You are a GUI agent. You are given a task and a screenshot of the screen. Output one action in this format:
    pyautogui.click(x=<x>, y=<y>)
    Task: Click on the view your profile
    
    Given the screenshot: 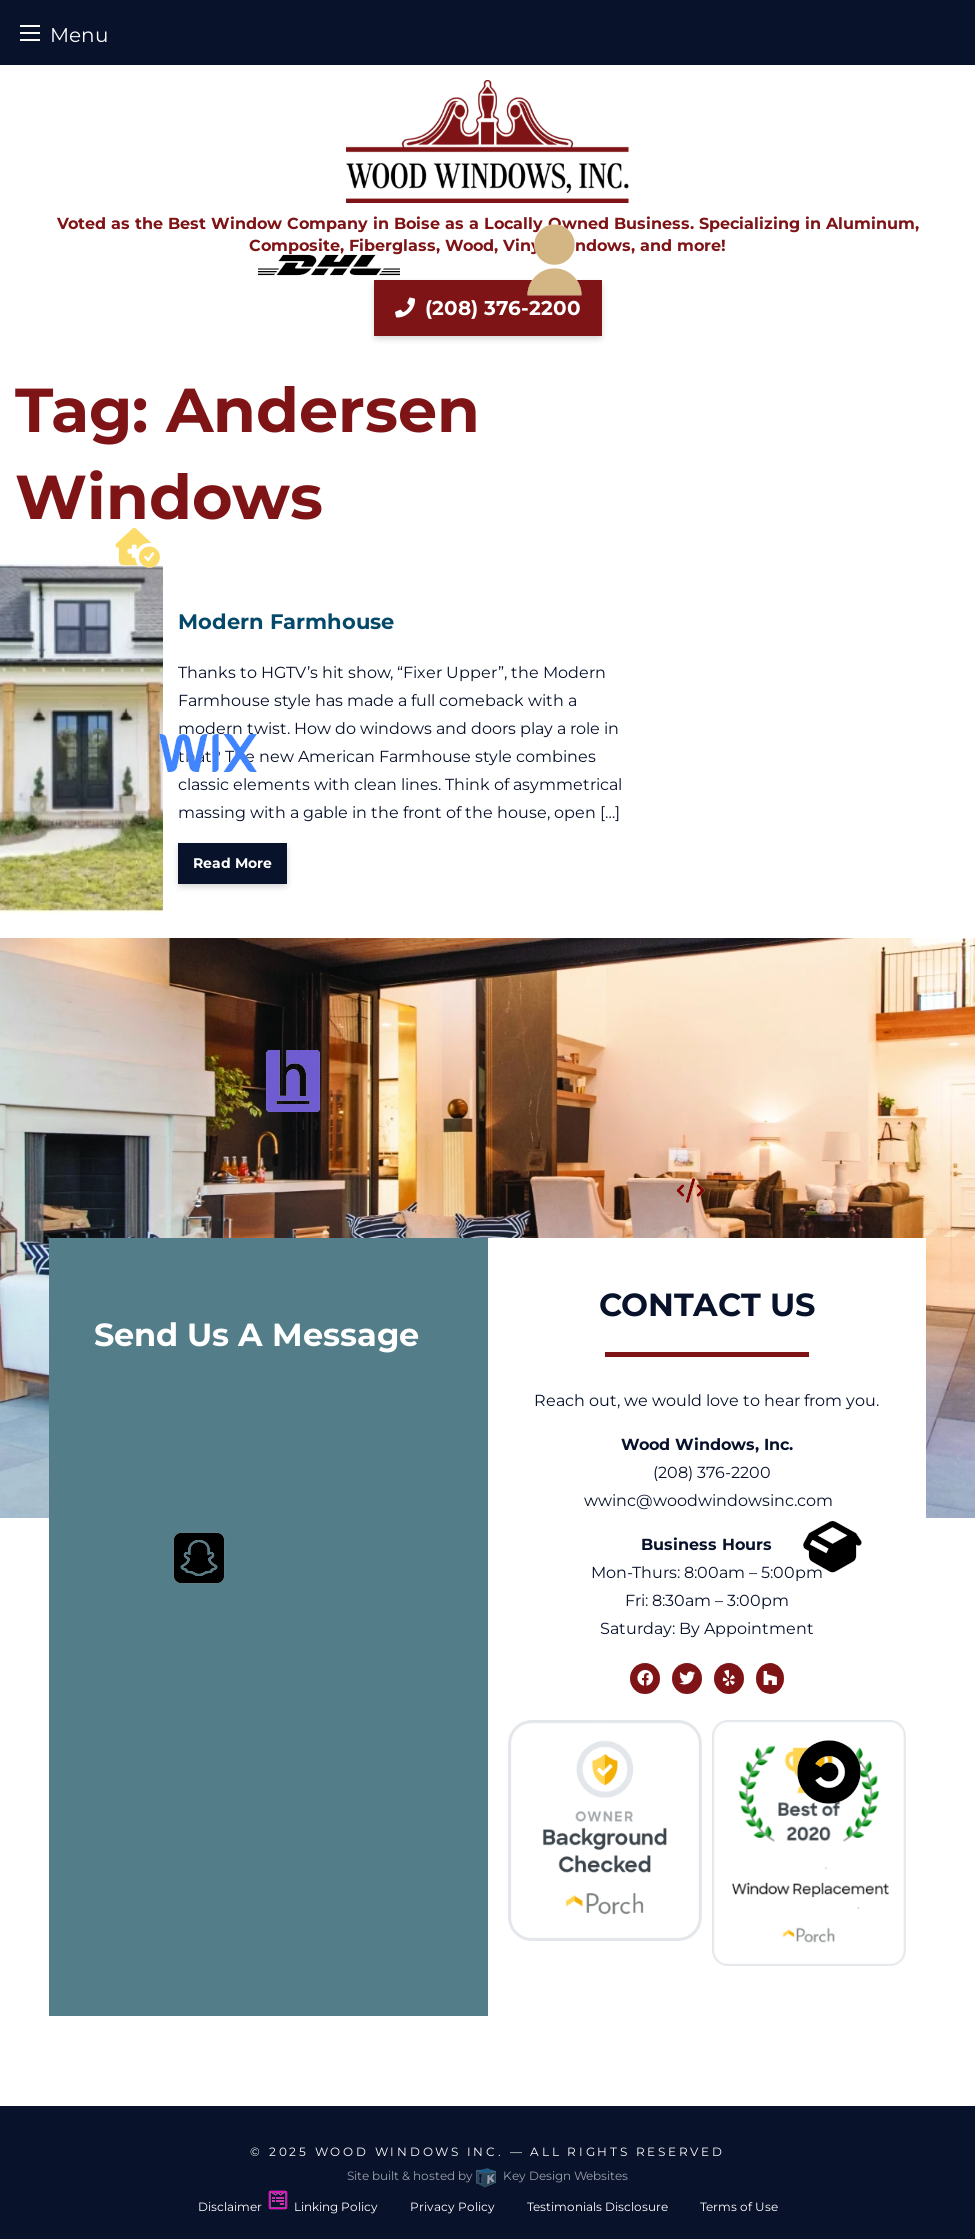 What is the action you would take?
    pyautogui.click(x=554, y=261)
    